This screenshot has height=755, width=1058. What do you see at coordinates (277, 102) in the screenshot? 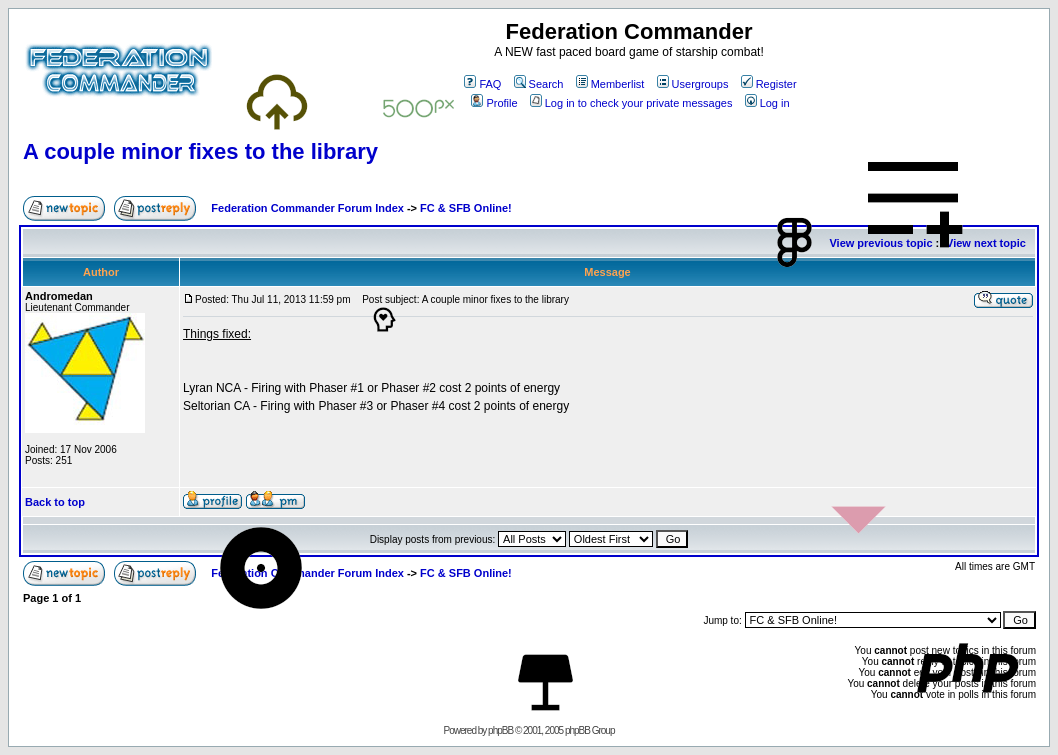
I see `upload file to cloud storage` at bounding box center [277, 102].